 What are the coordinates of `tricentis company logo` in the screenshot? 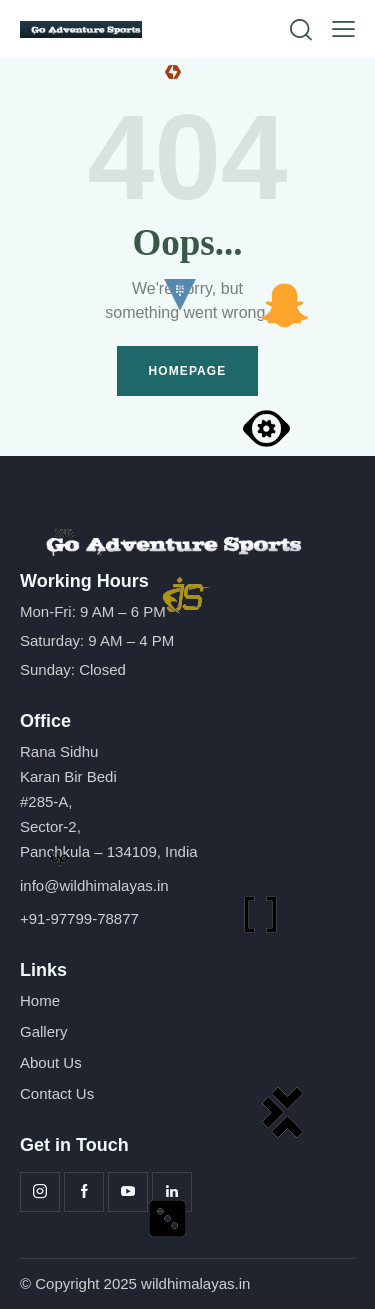 It's located at (282, 1112).